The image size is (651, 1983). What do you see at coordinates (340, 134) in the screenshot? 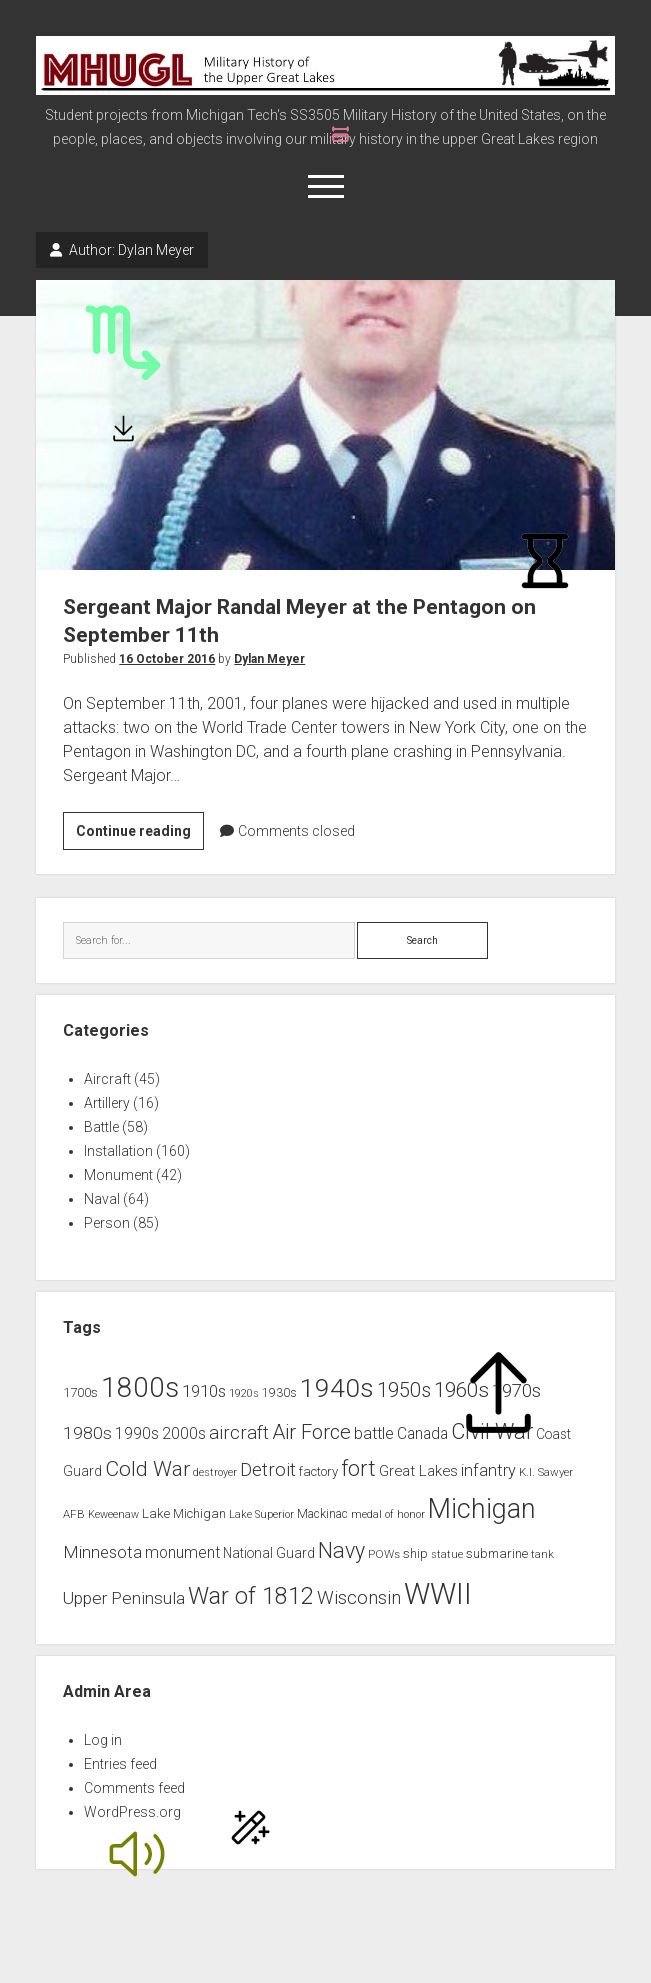
I see `access measurement tools` at bounding box center [340, 134].